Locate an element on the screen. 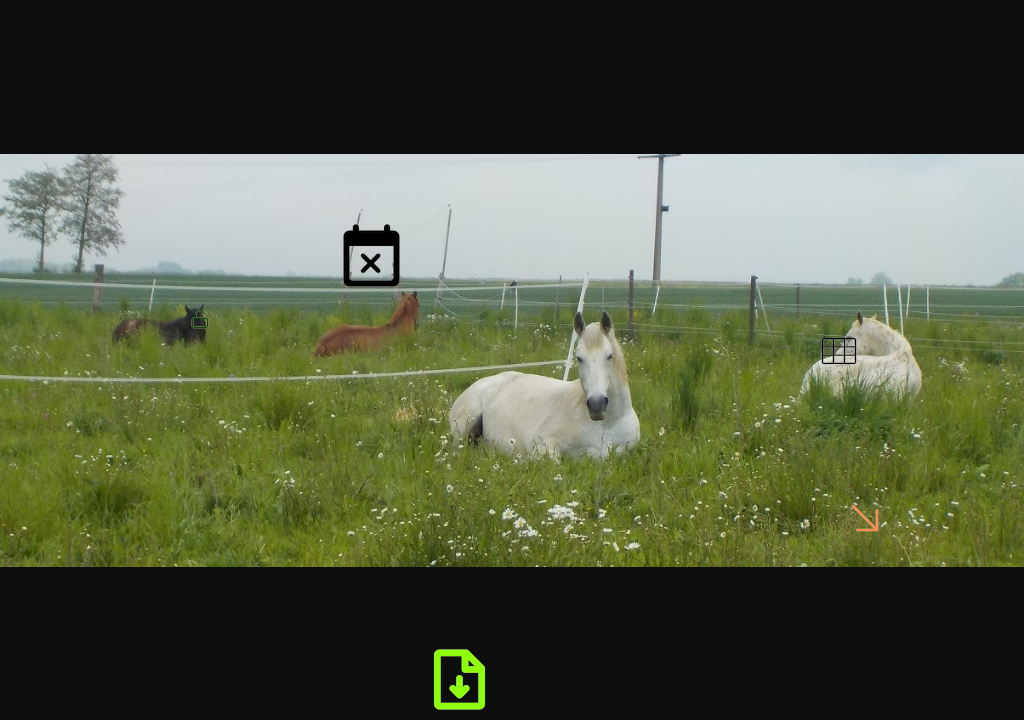 This screenshot has width=1024, height=720. download file is located at coordinates (459, 679).